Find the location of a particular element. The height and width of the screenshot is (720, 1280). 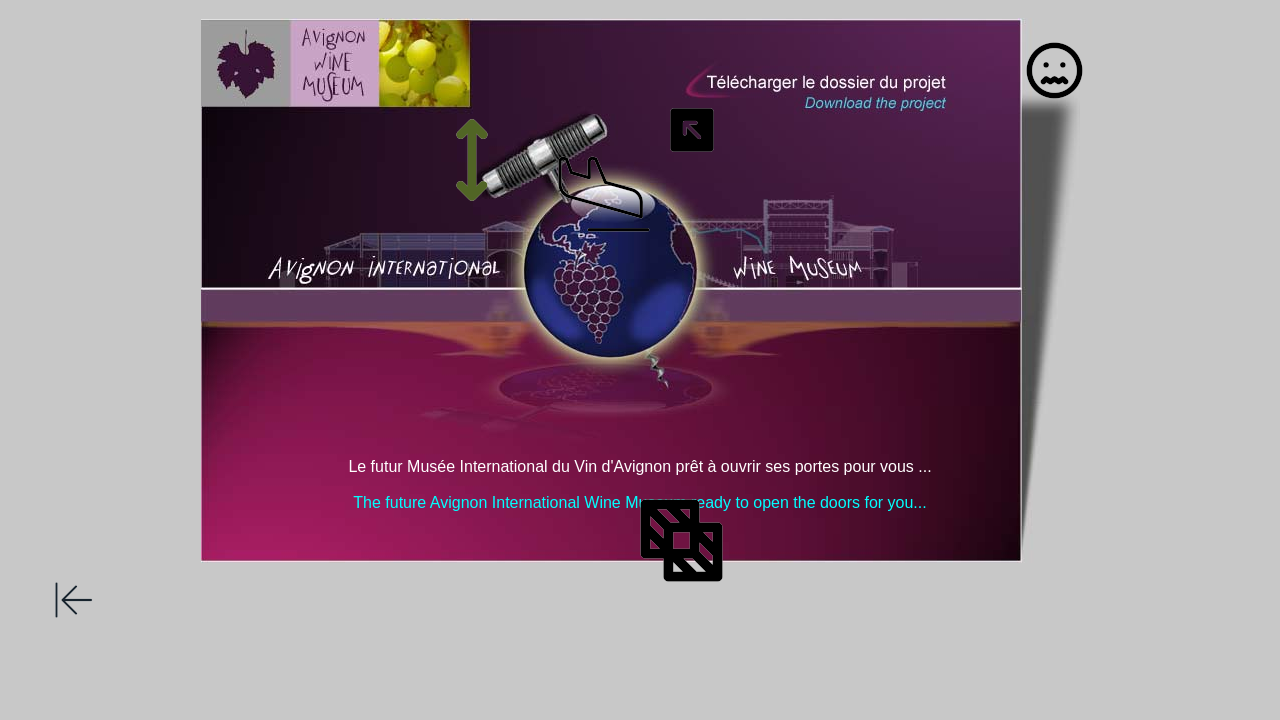

go back to the beginning is located at coordinates (73, 600).